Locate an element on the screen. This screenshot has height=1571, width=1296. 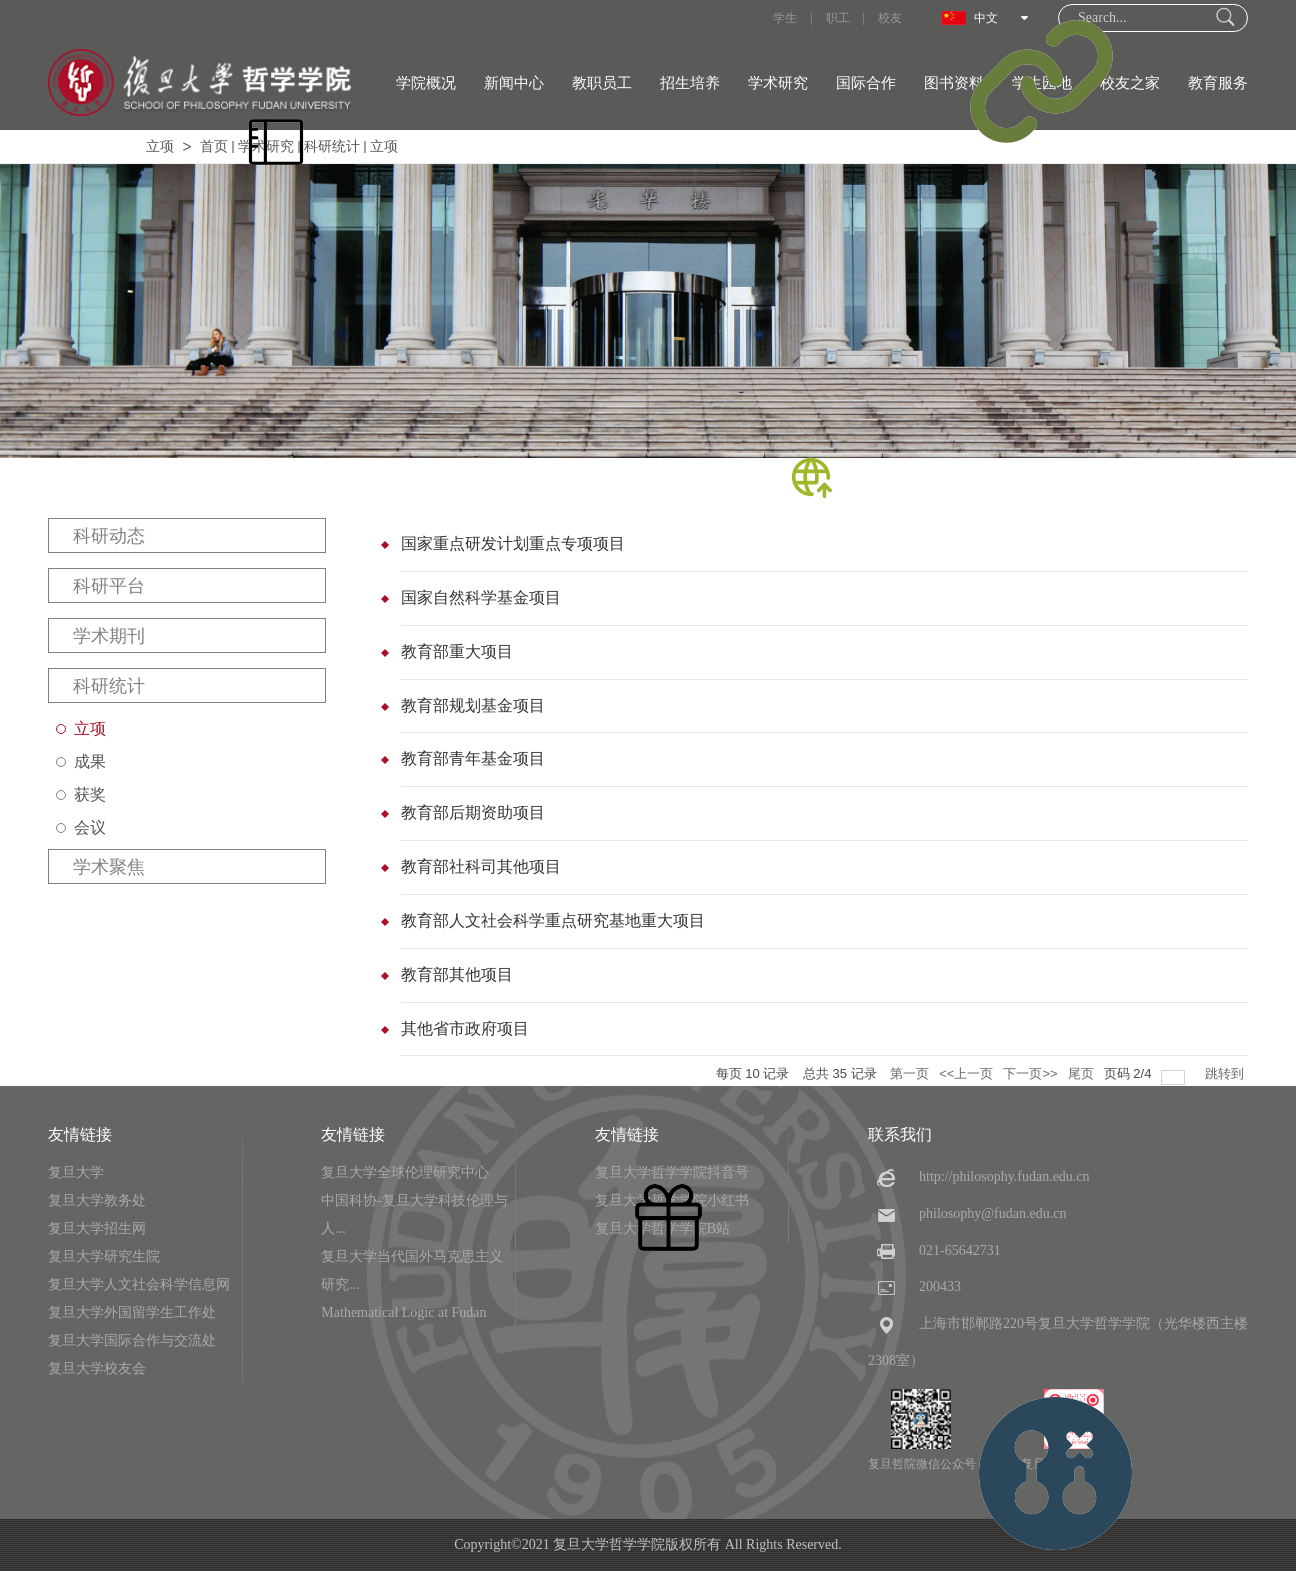
indicates a closed pull request in your activity feed is located at coordinates (1055, 1473).